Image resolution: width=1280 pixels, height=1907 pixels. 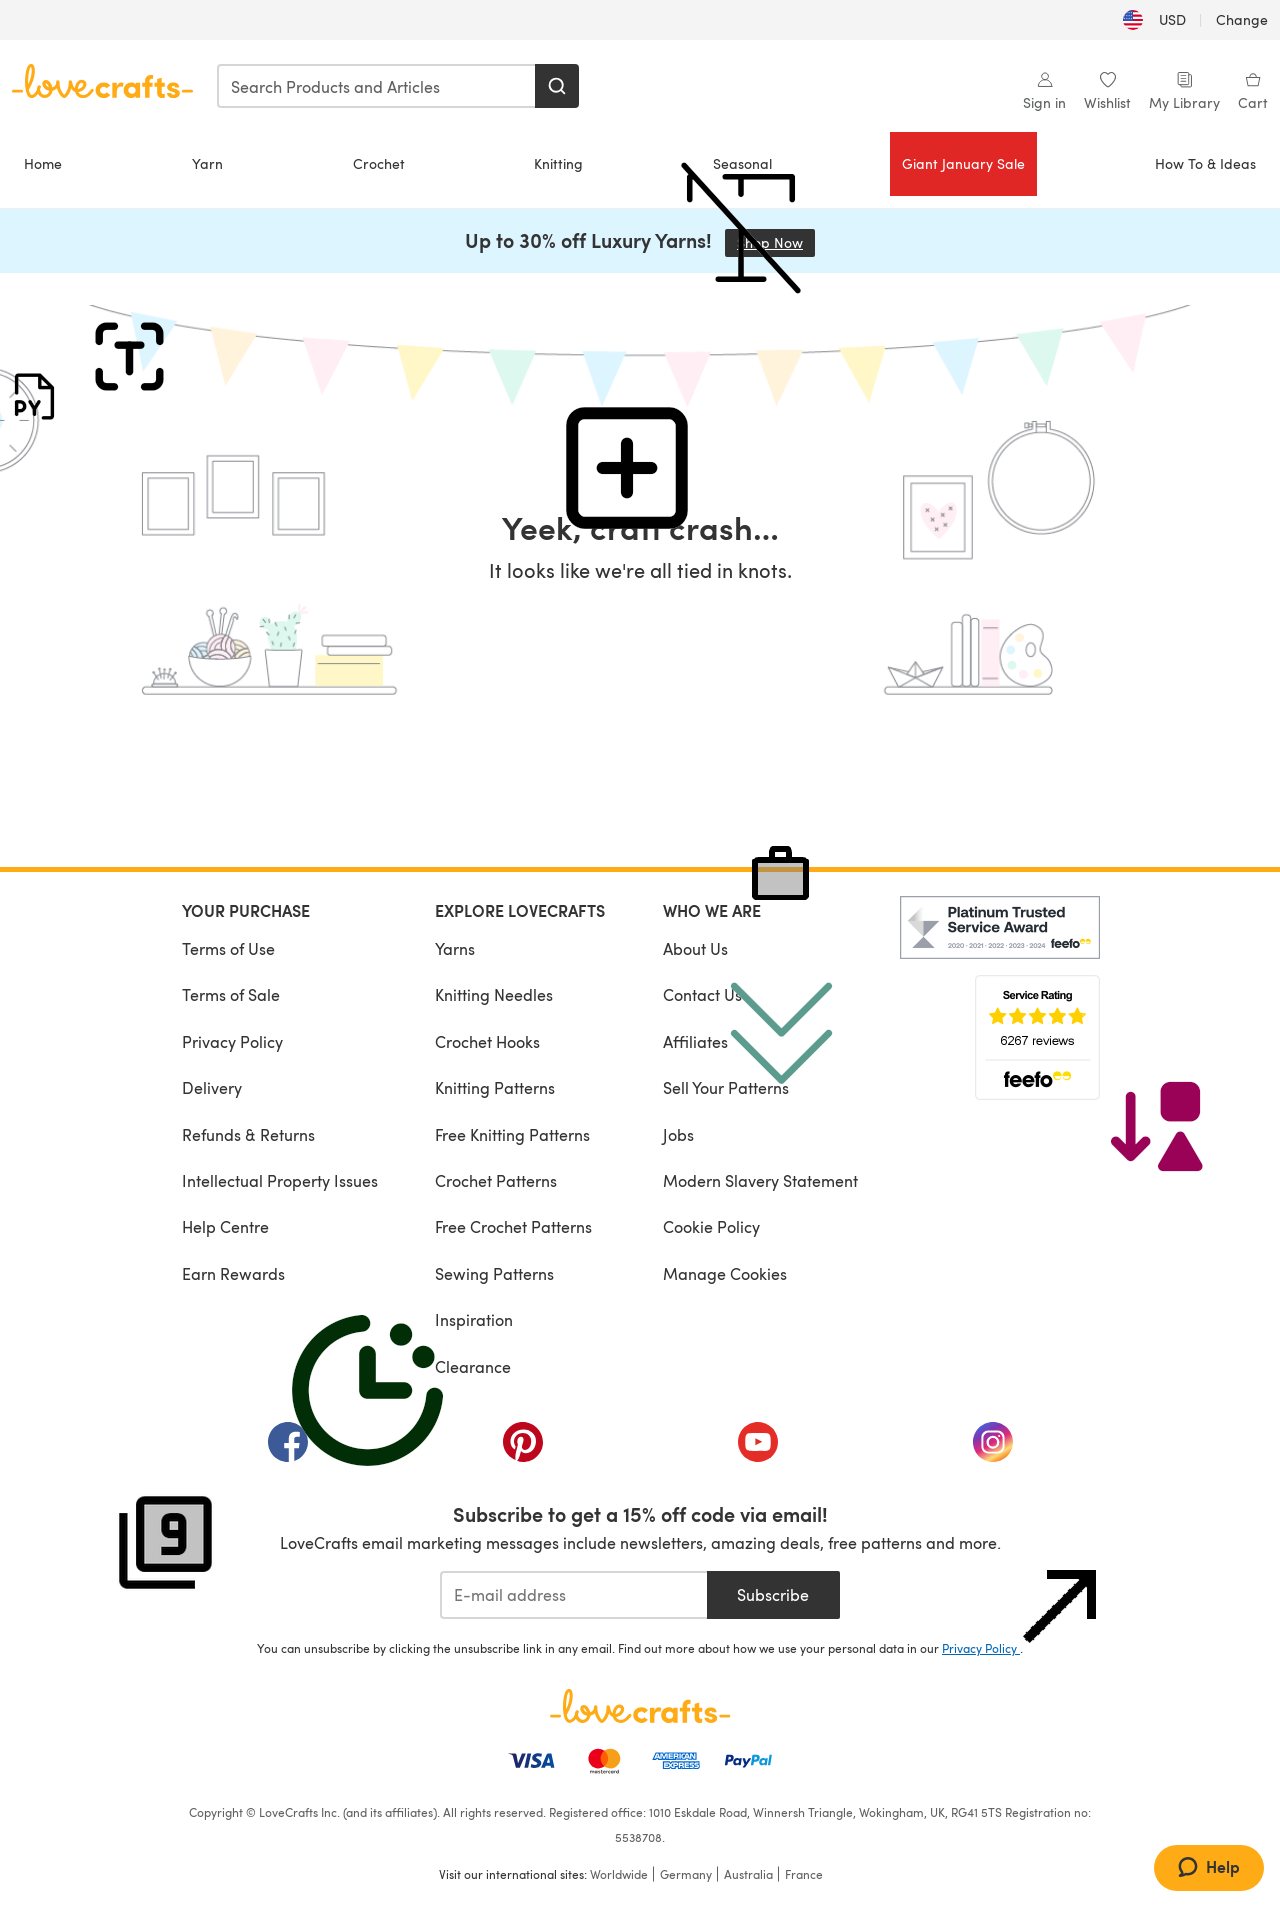 What do you see at coordinates (129, 356) in the screenshot?
I see `scan image to extract text` at bounding box center [129, 356].